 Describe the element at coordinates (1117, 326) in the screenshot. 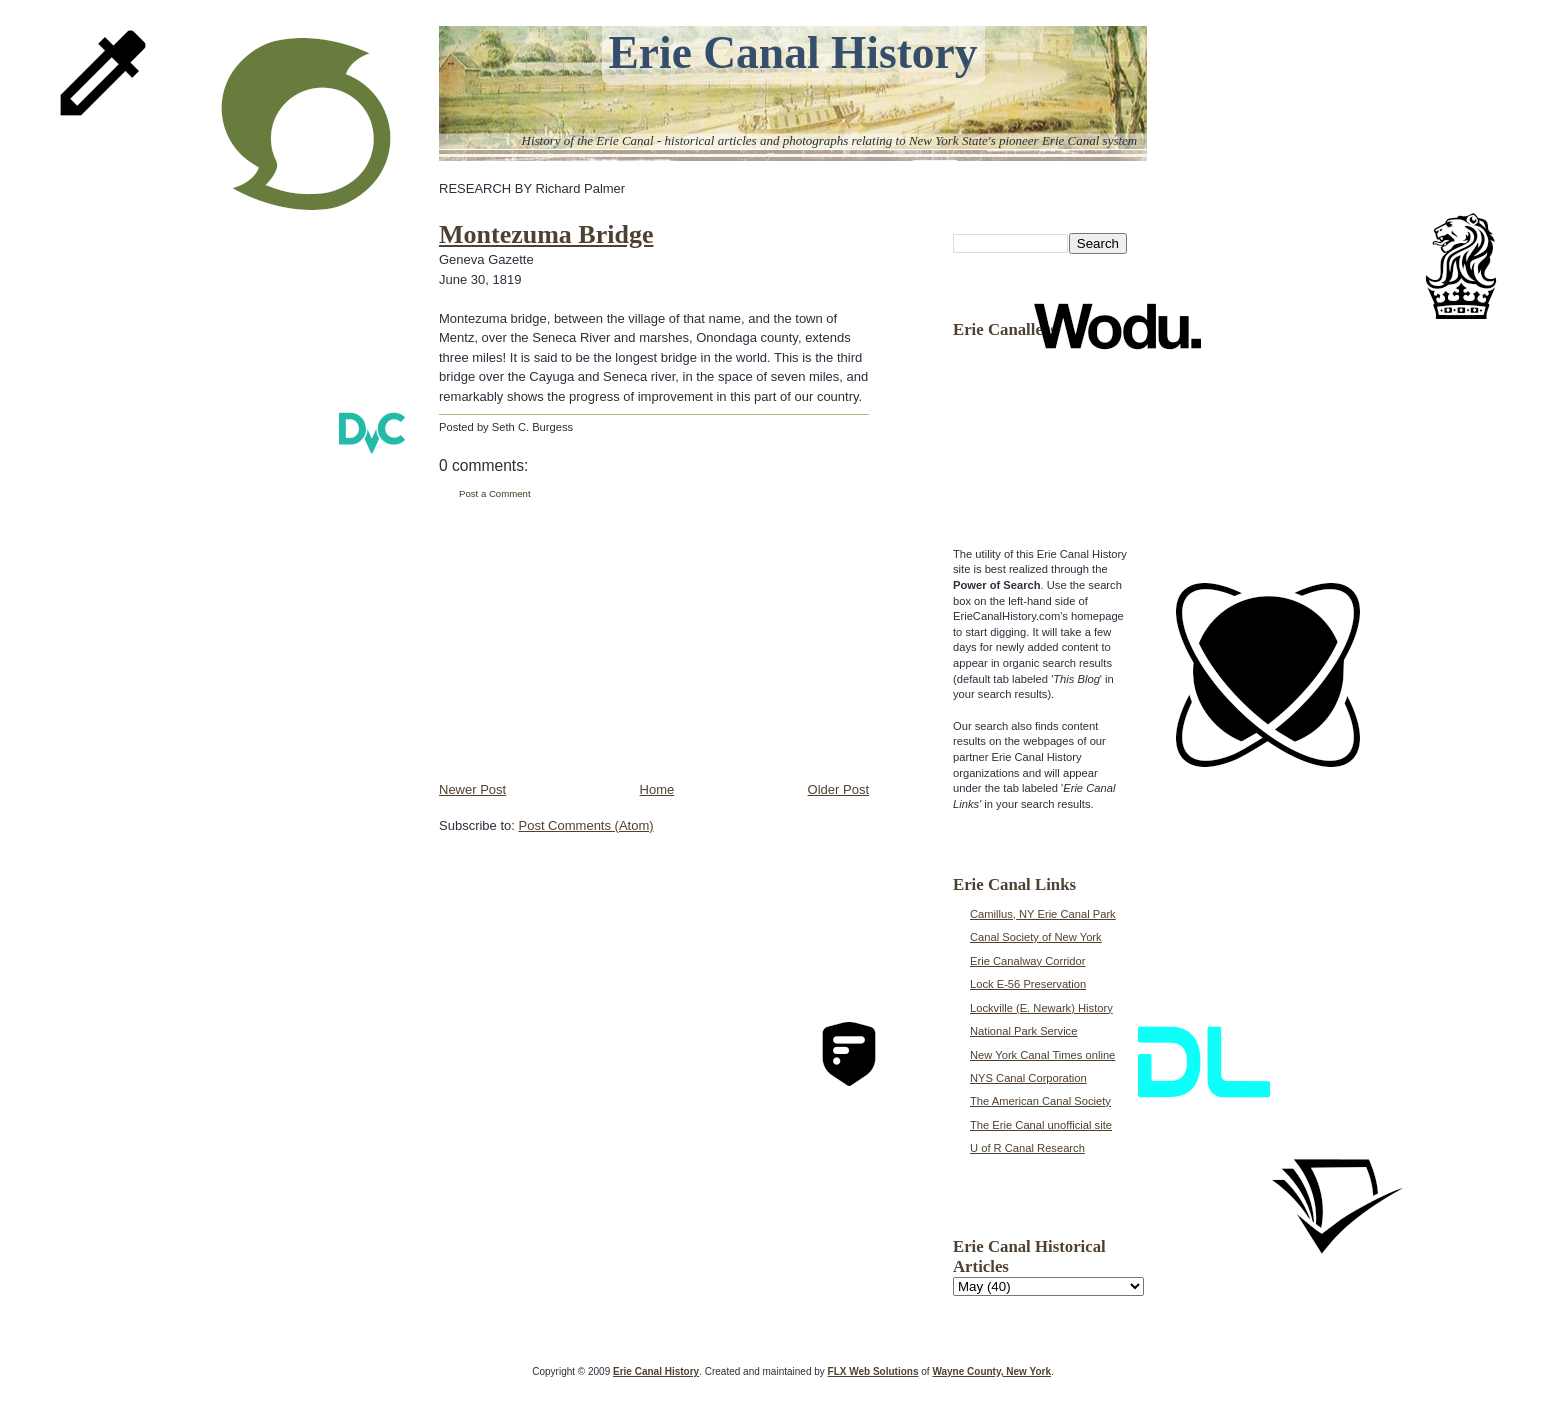

I see `wodu brand logo` at that location.